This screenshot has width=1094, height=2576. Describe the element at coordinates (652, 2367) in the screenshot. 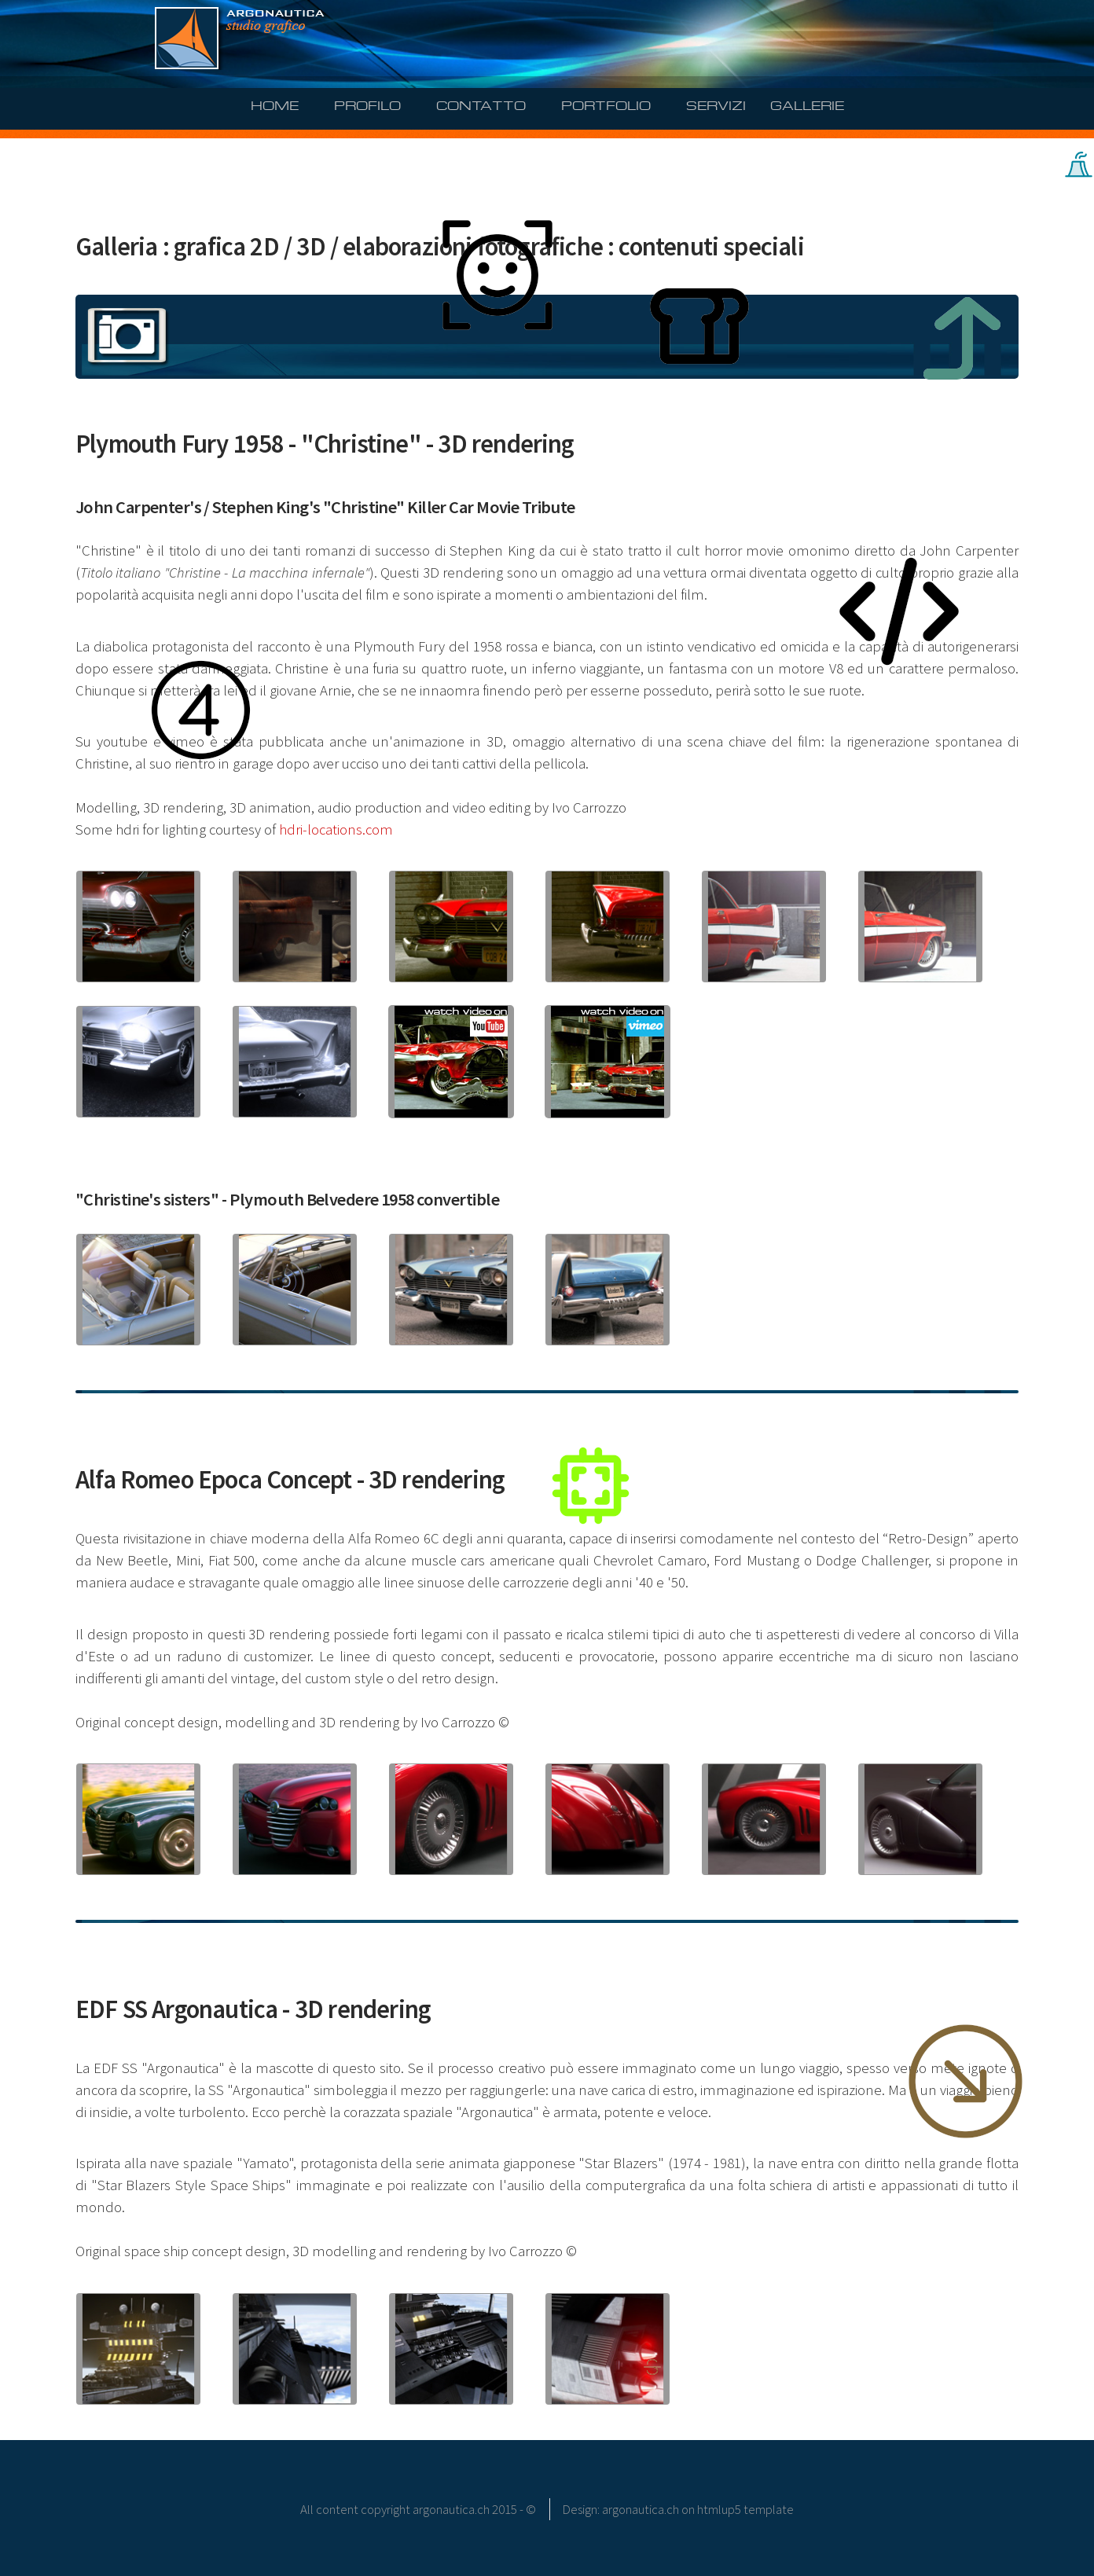

I see `apply strikethrough formatting to selected text` at that location.